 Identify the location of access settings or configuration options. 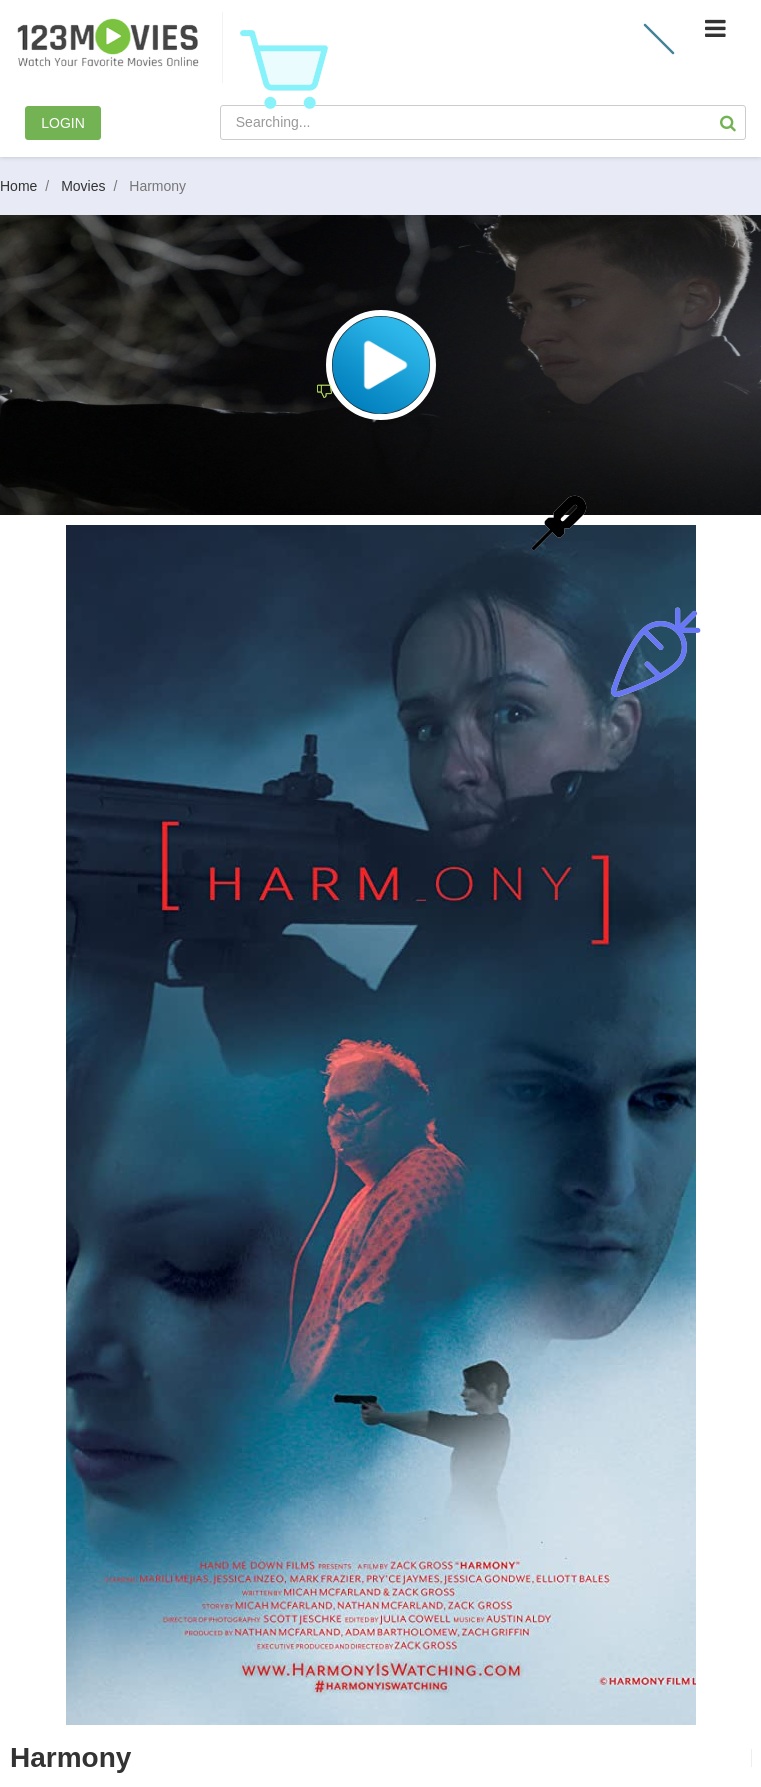
(559, 523).